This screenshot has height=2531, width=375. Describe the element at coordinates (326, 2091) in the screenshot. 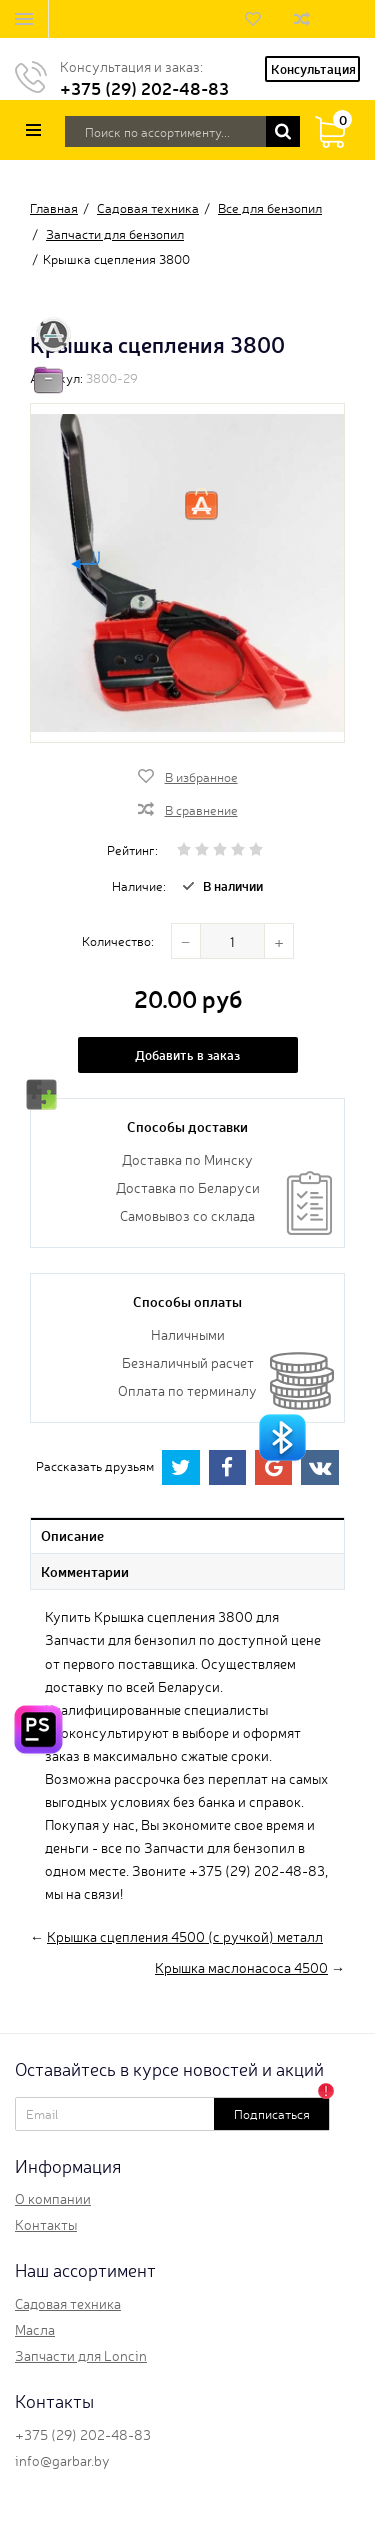

I see `indicates an important alert or warning` at that location.